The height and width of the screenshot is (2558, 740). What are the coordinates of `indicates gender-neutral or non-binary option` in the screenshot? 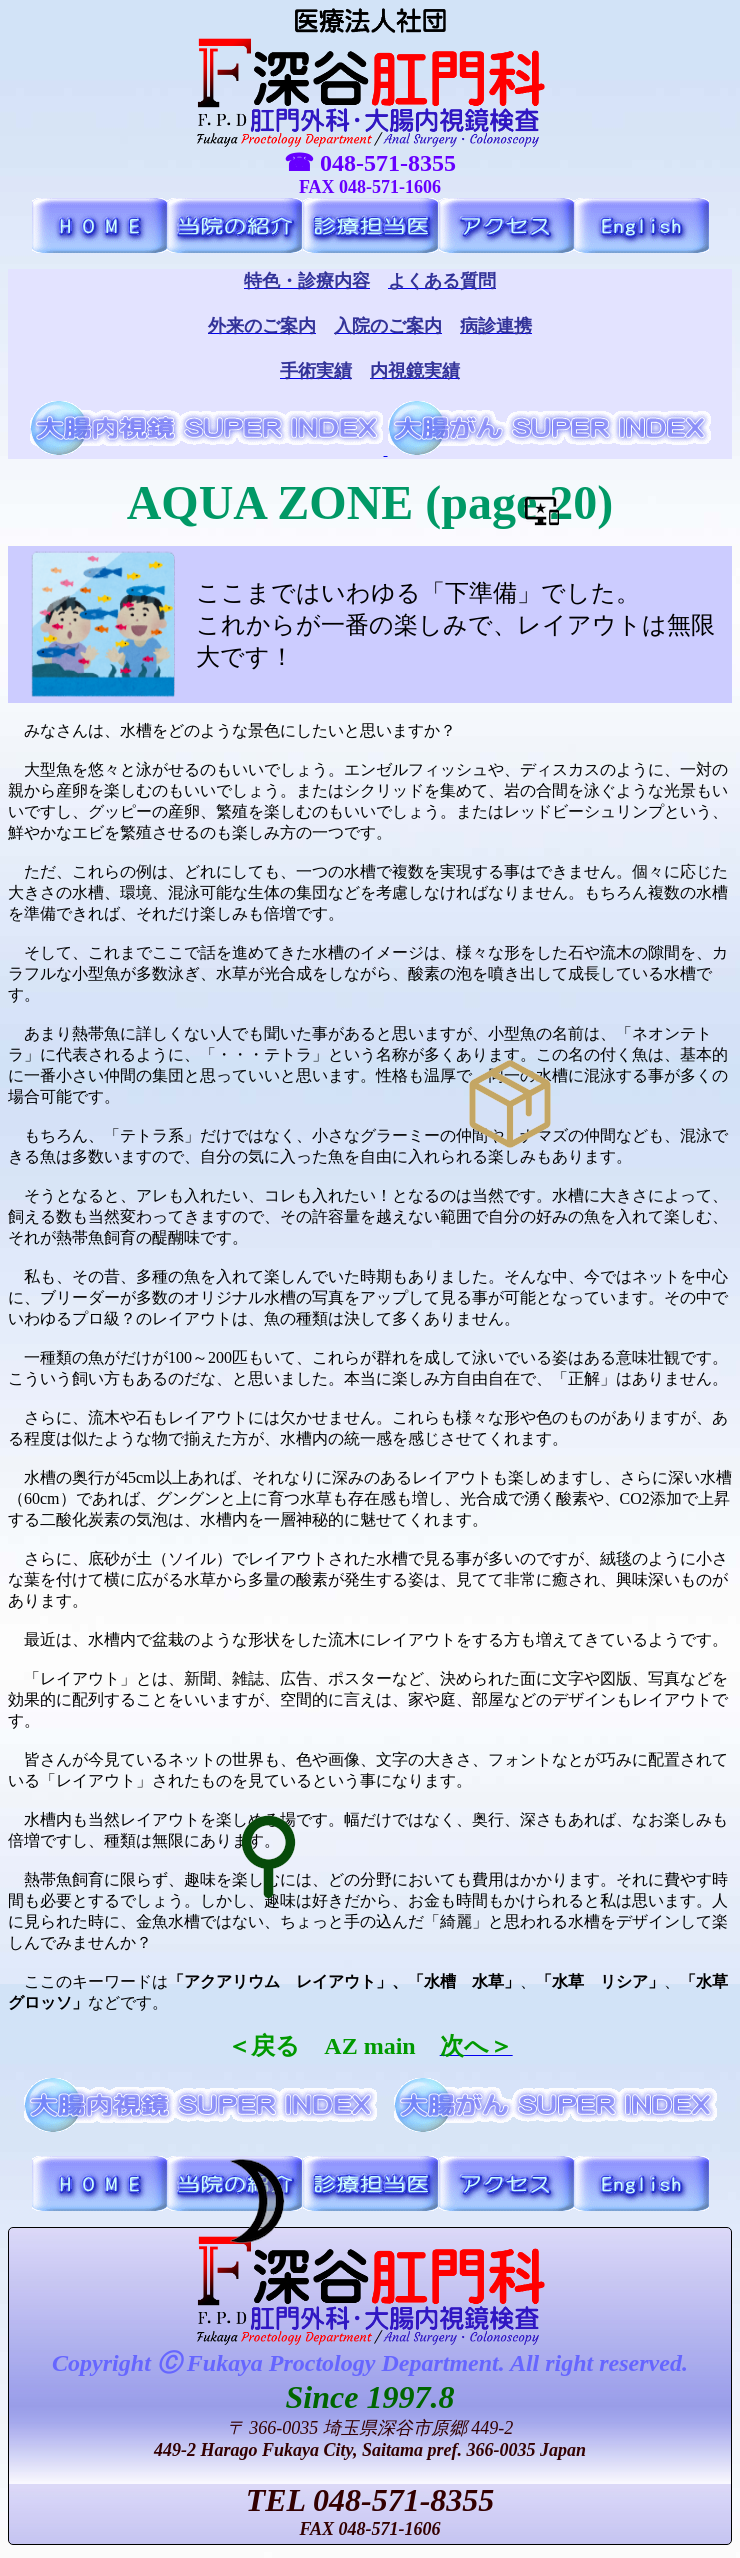 It's located at (268, 1854).